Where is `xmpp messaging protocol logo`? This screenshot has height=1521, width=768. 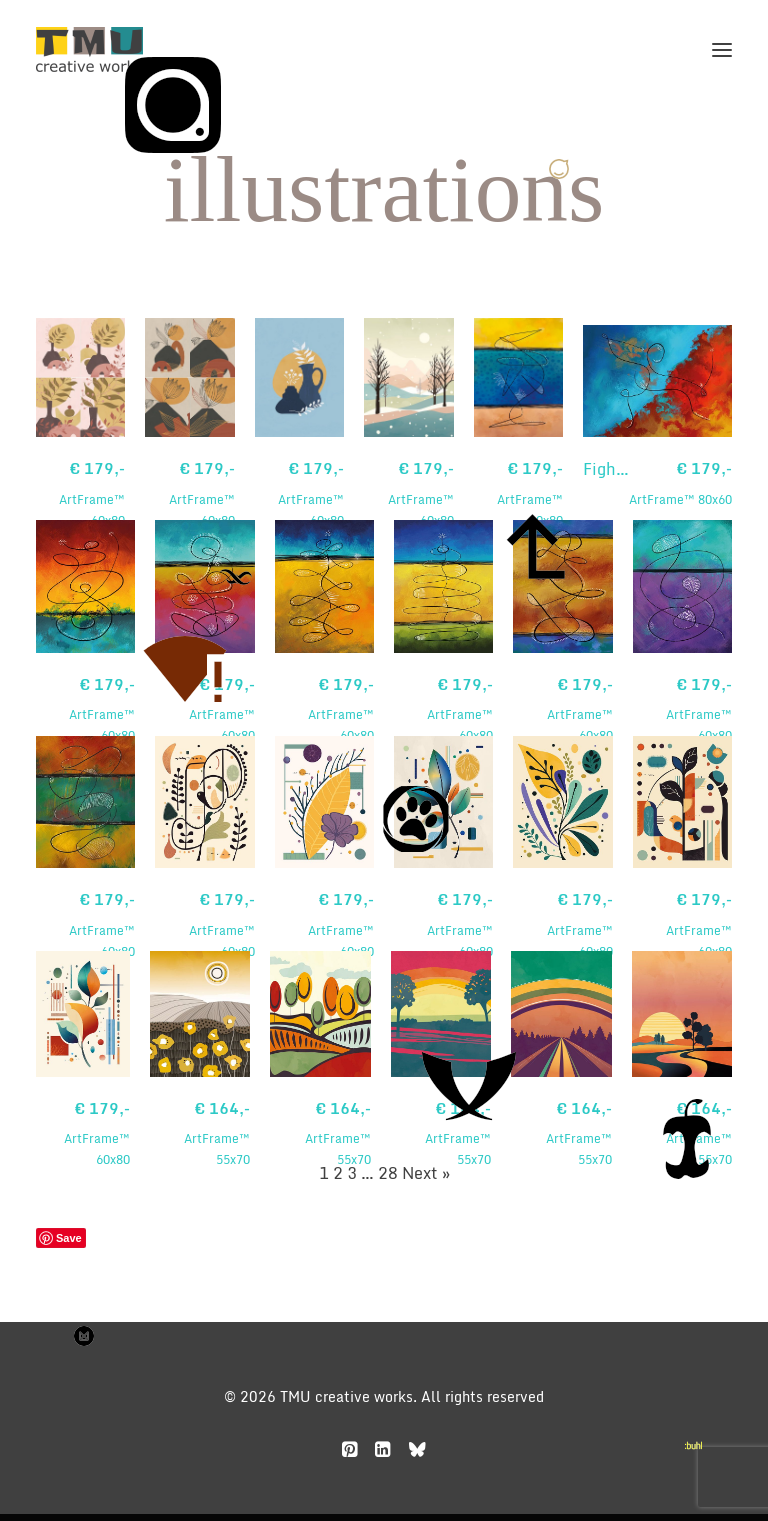
xmpp messaging protocol logo is located at coordinates (469, 1086).